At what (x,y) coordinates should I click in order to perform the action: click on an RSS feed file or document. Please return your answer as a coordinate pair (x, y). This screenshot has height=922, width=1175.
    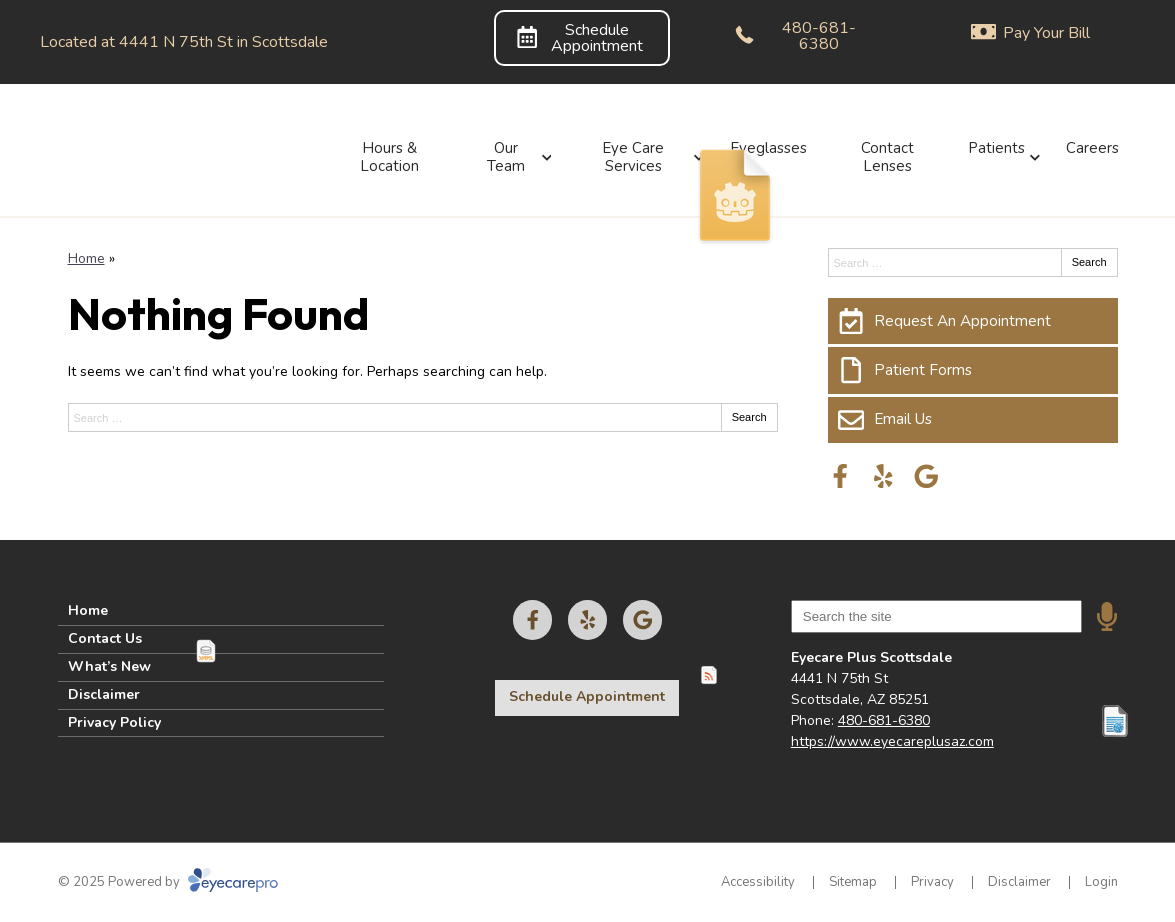
    Looking at the image, I should click on (709, 675).